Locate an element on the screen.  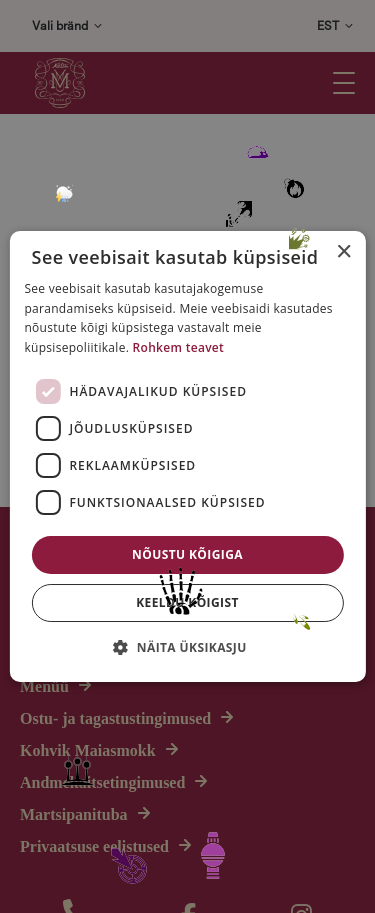
select flamethrower unit or weapon class is located at coordinates (239, 214).